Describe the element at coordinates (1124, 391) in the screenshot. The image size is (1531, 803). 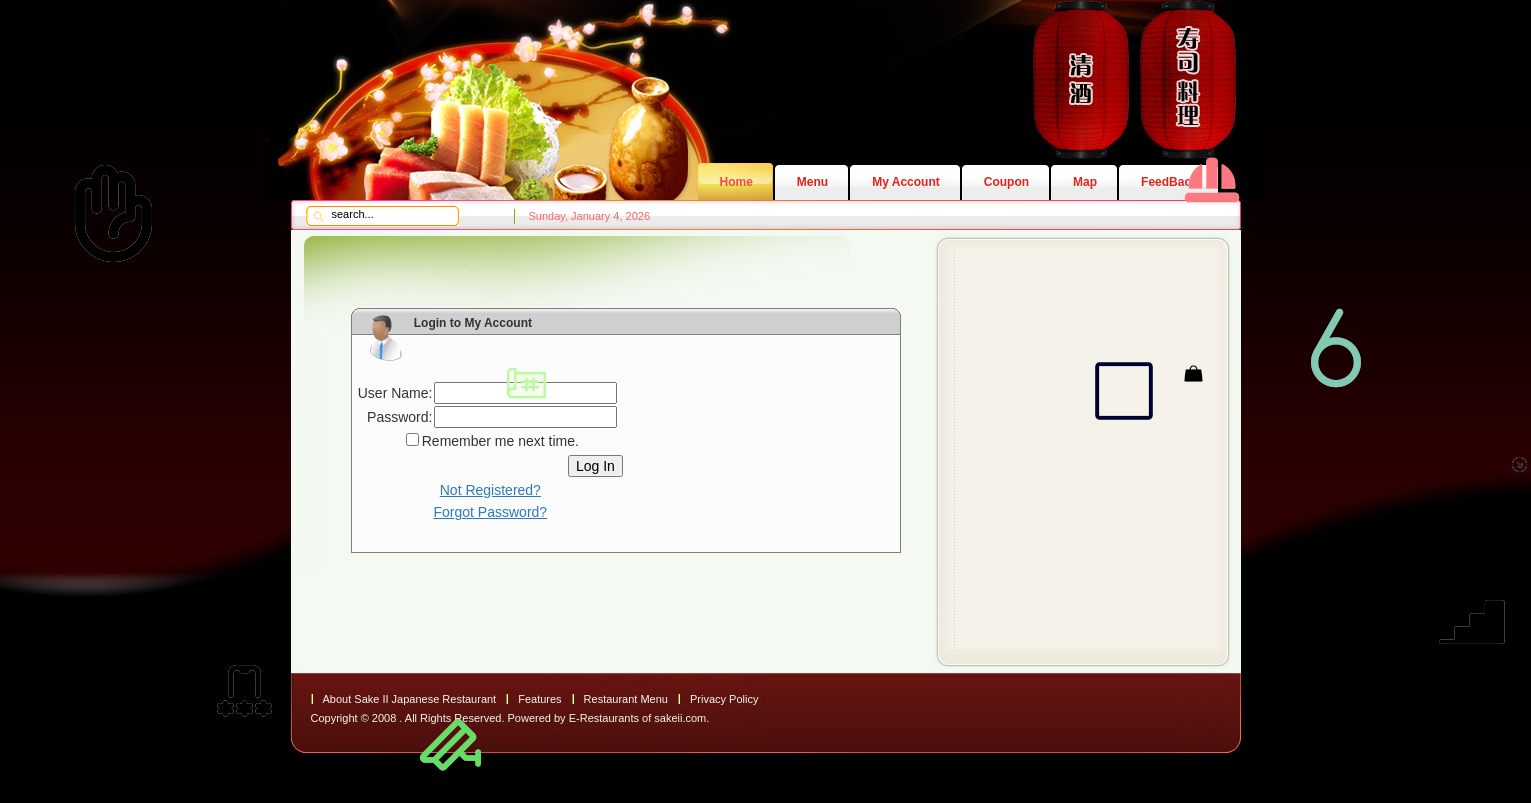
I see `stop media playback` at that location.